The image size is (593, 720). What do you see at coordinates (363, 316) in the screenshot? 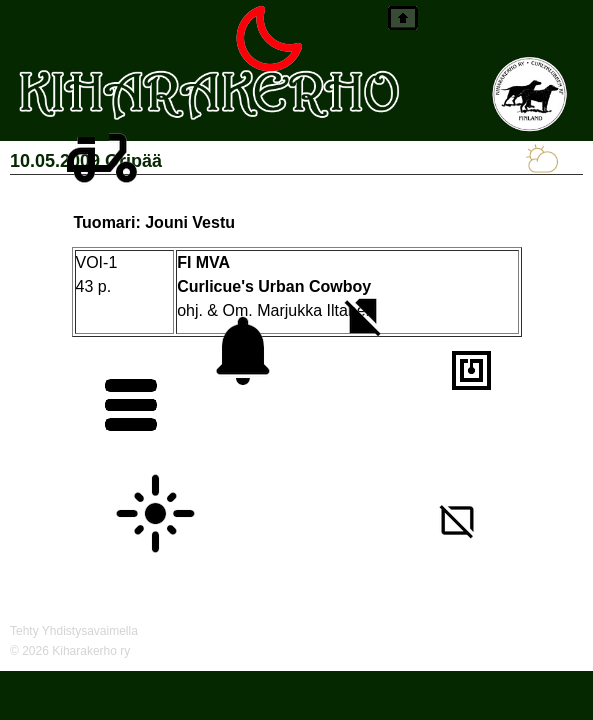
I see `no sim card detected` at bounding box center [363, 316].